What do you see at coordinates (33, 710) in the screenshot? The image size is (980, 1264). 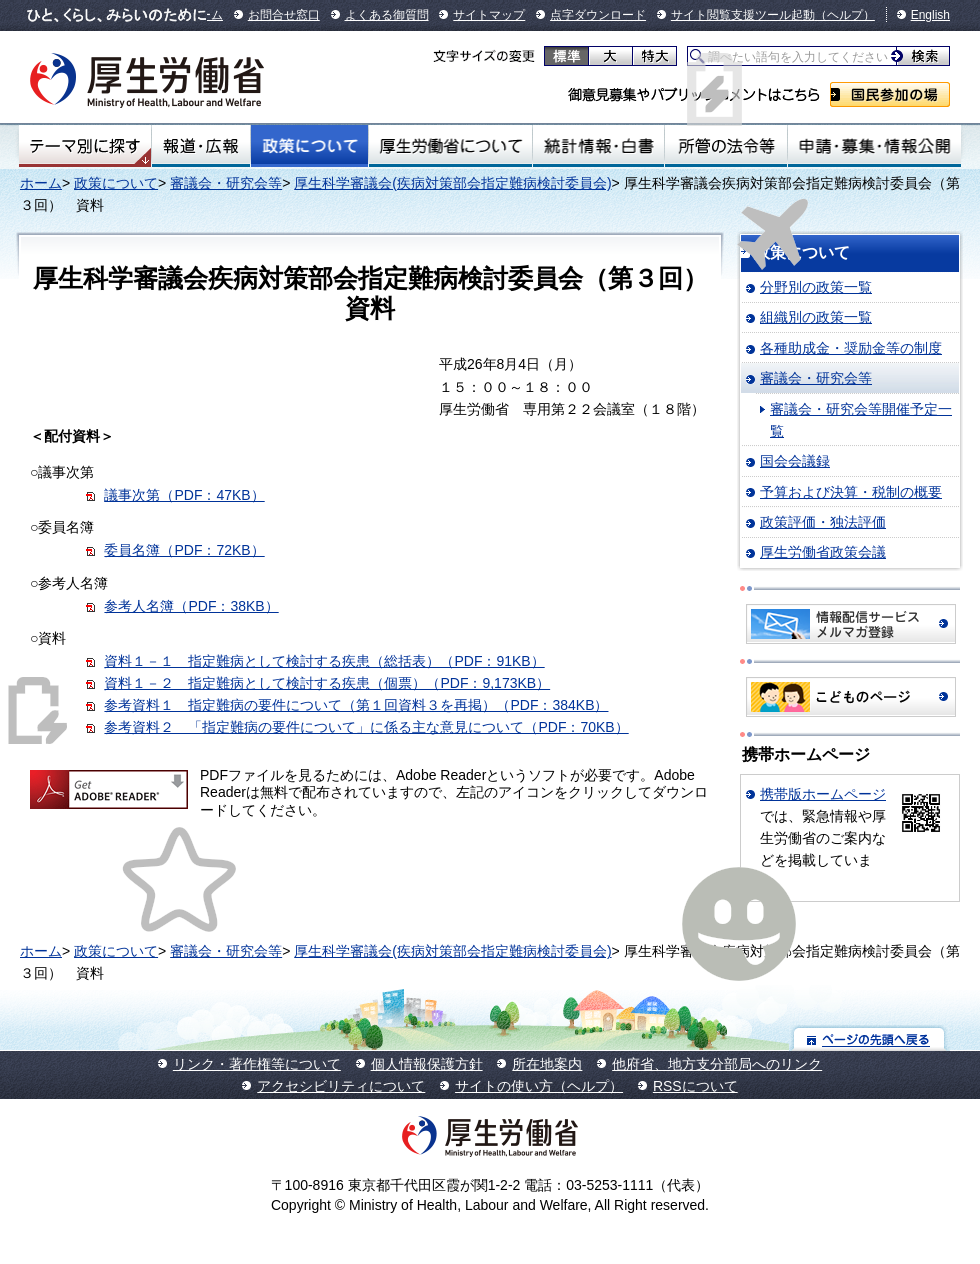 I see `indicates battery is empty but currently charging` at bounding box center [33, 710].